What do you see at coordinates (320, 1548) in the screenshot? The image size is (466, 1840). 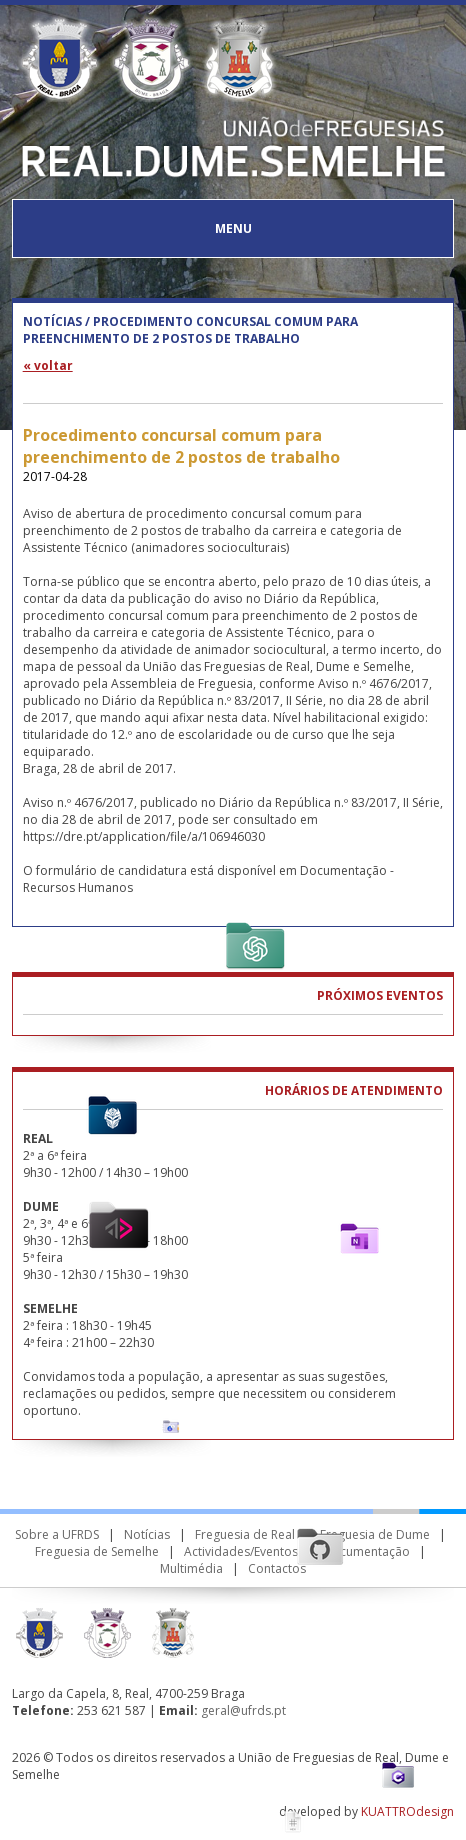 I see `open github repository folder` at bounding box center [320, 1548].